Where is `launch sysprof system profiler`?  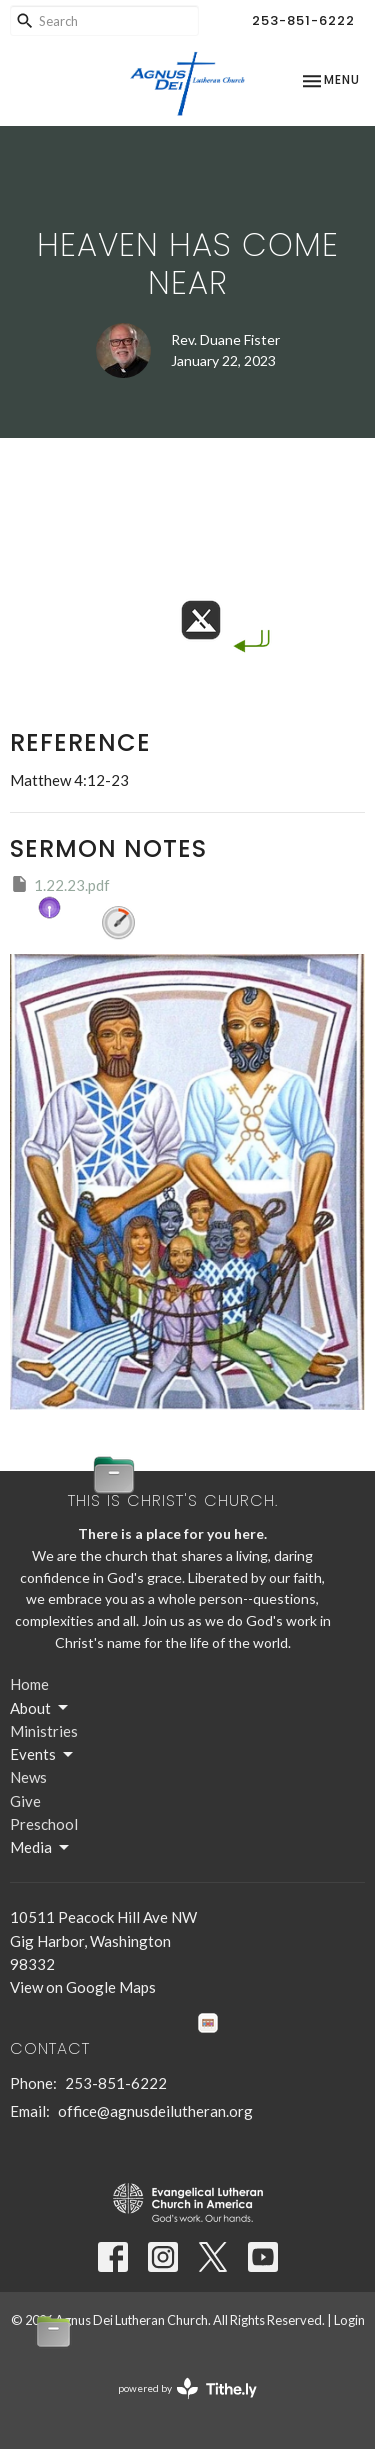
launch sysprof system profiler is located at coordinates (118, 922).